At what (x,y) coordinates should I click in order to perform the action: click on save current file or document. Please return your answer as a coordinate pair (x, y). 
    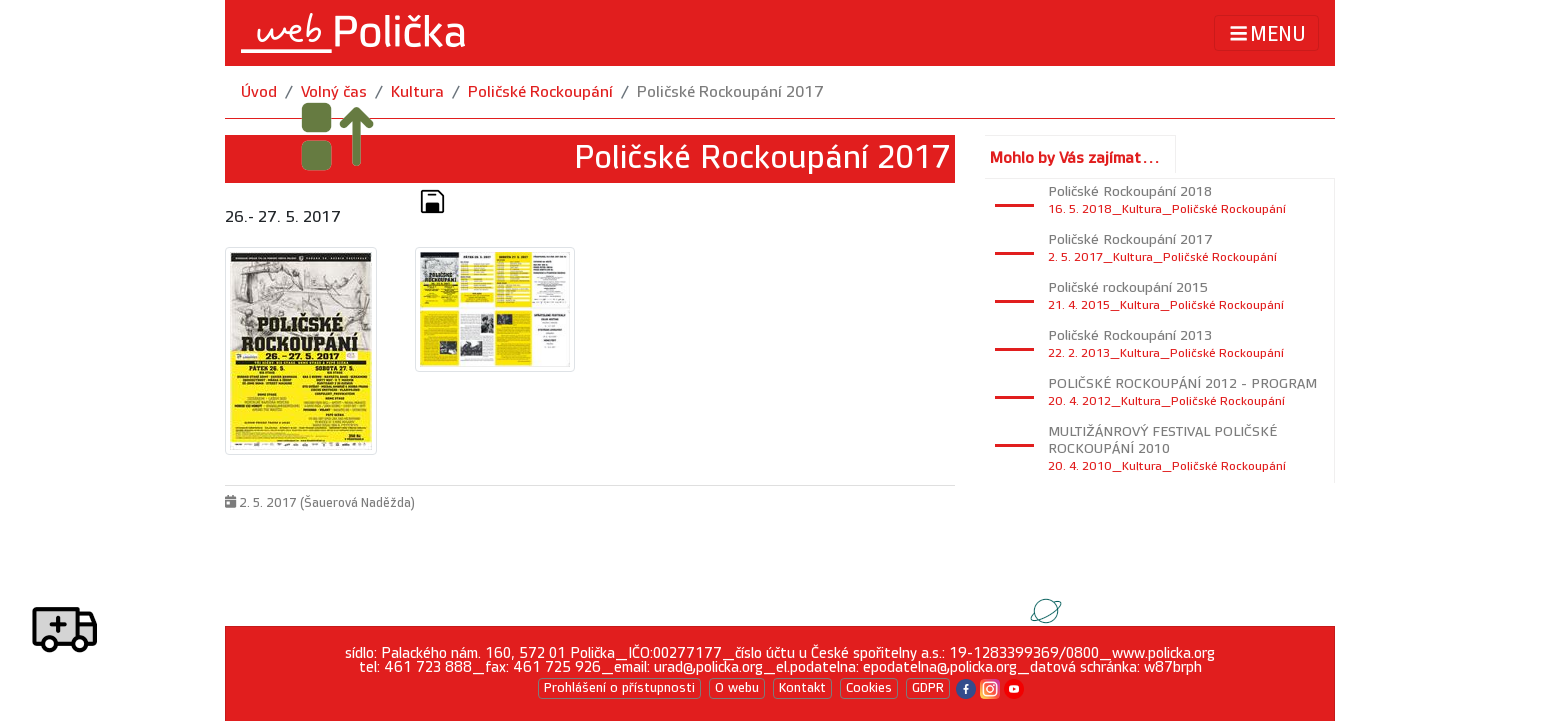
    Looking at the image, I should click on (432, 201).